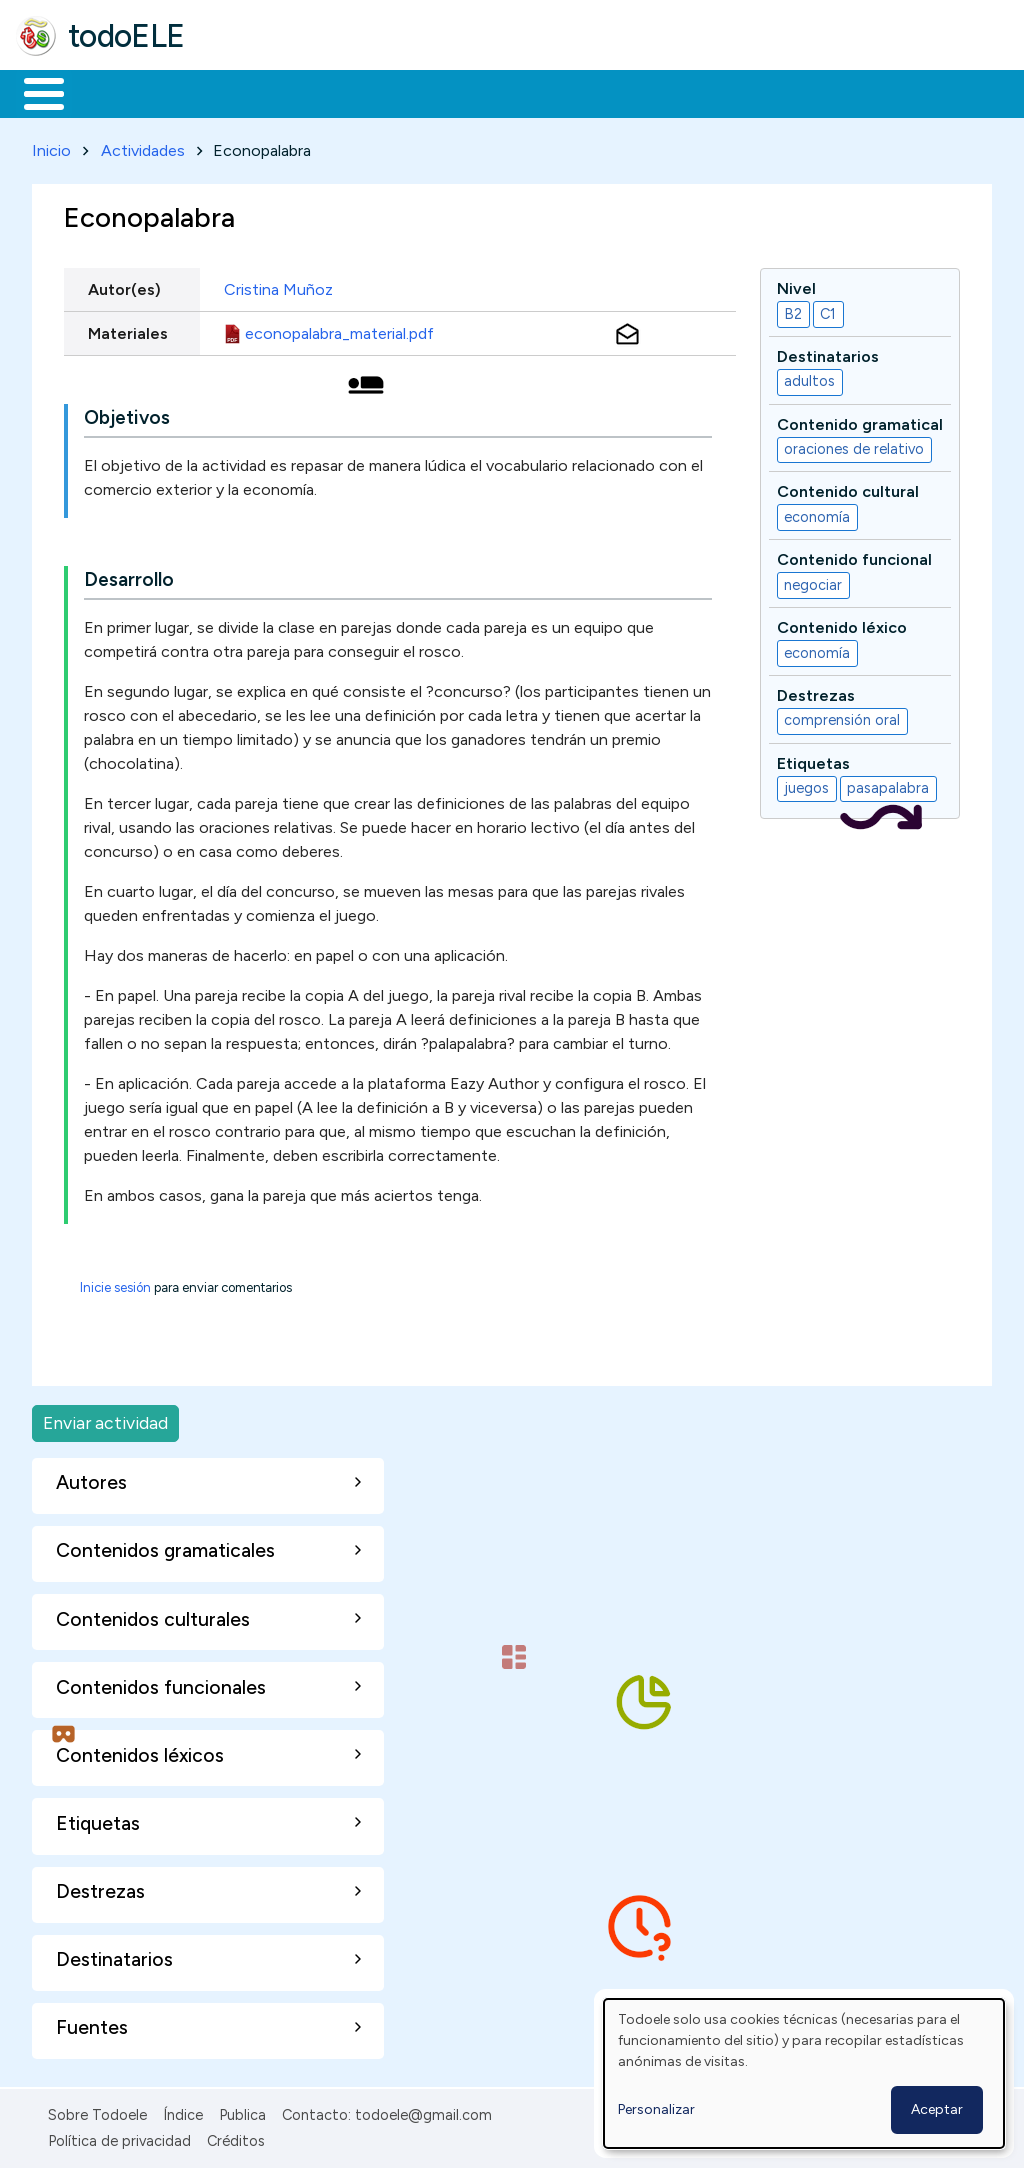 This screenshot has width=1024, height=2168. What do you see at coordinates (514, 1657) in the screenshot?
I see `switch to split board layout view` at bounding box center [514, 1657].